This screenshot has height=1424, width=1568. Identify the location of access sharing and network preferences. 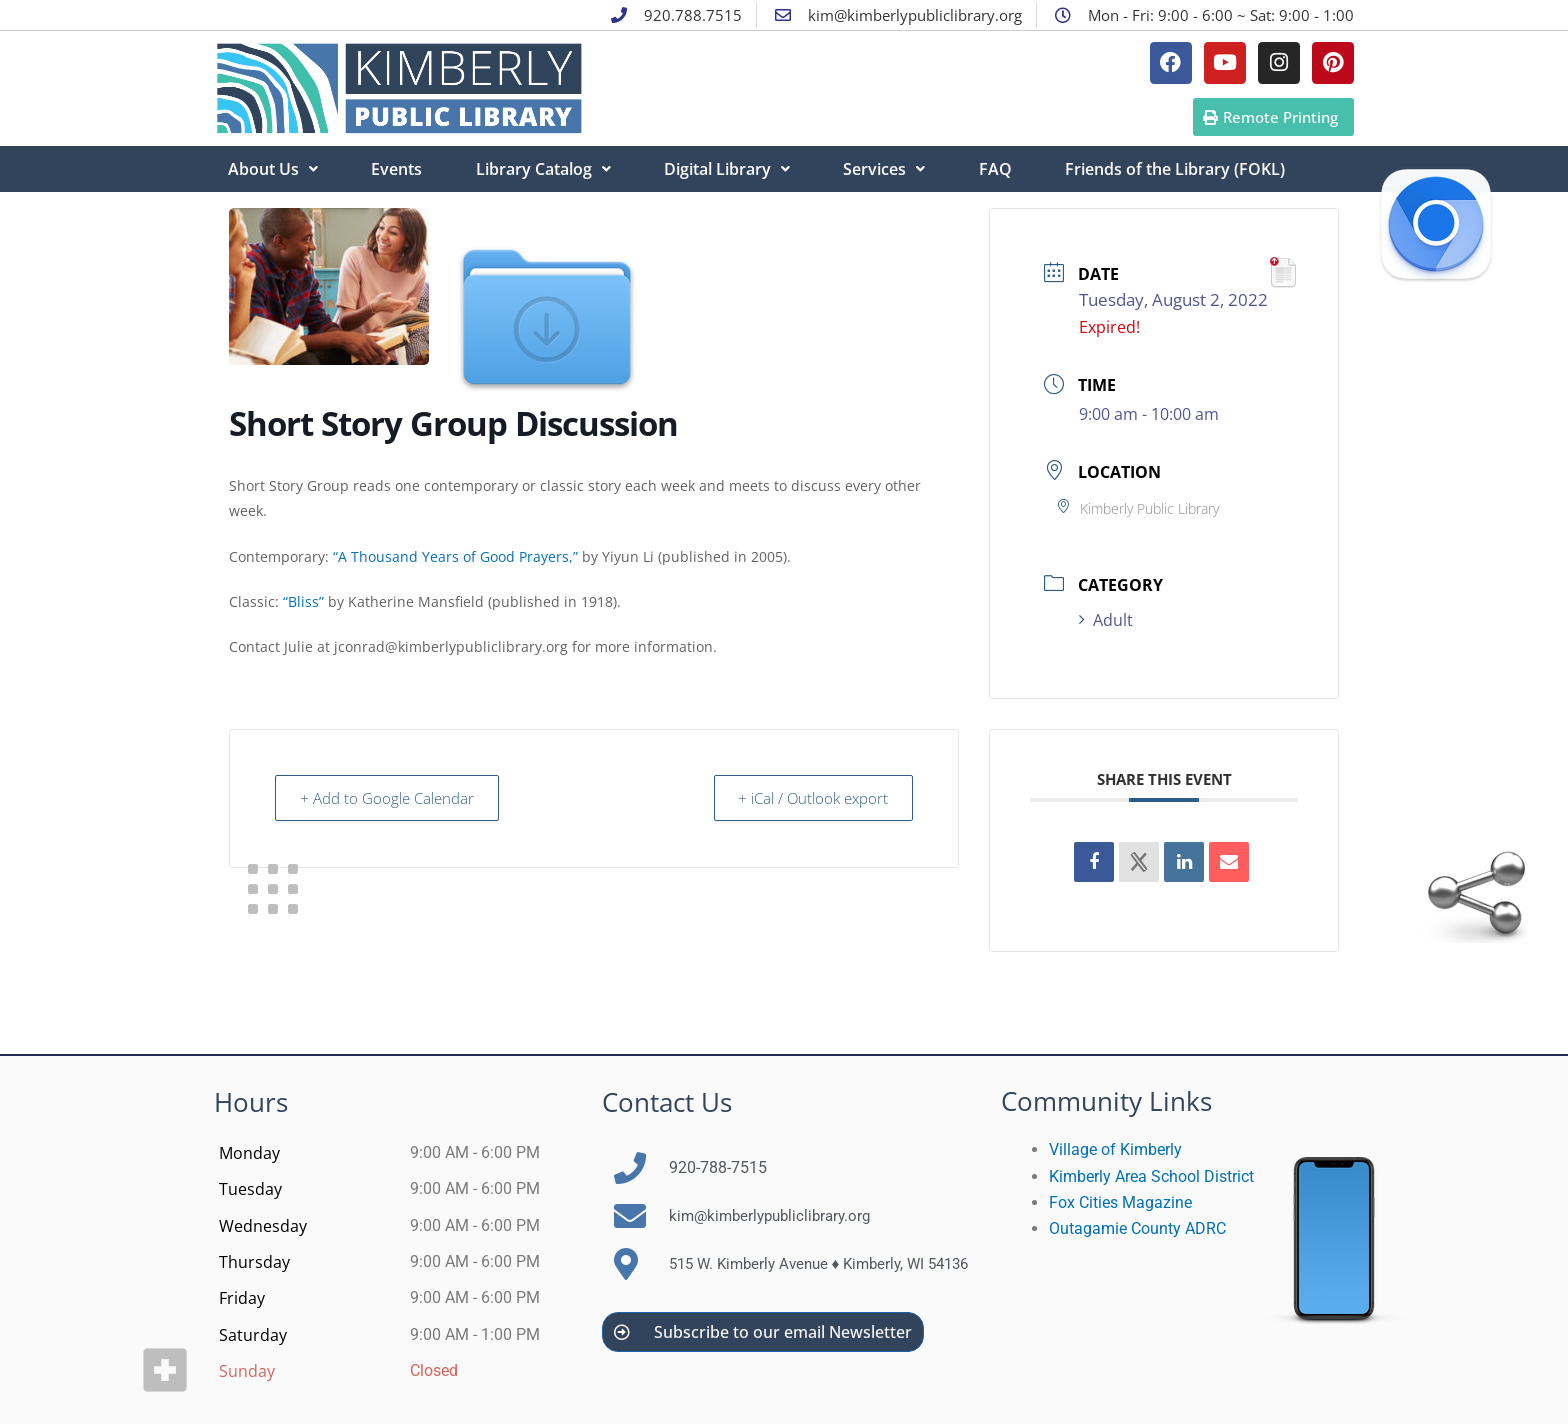
(1474, 889).